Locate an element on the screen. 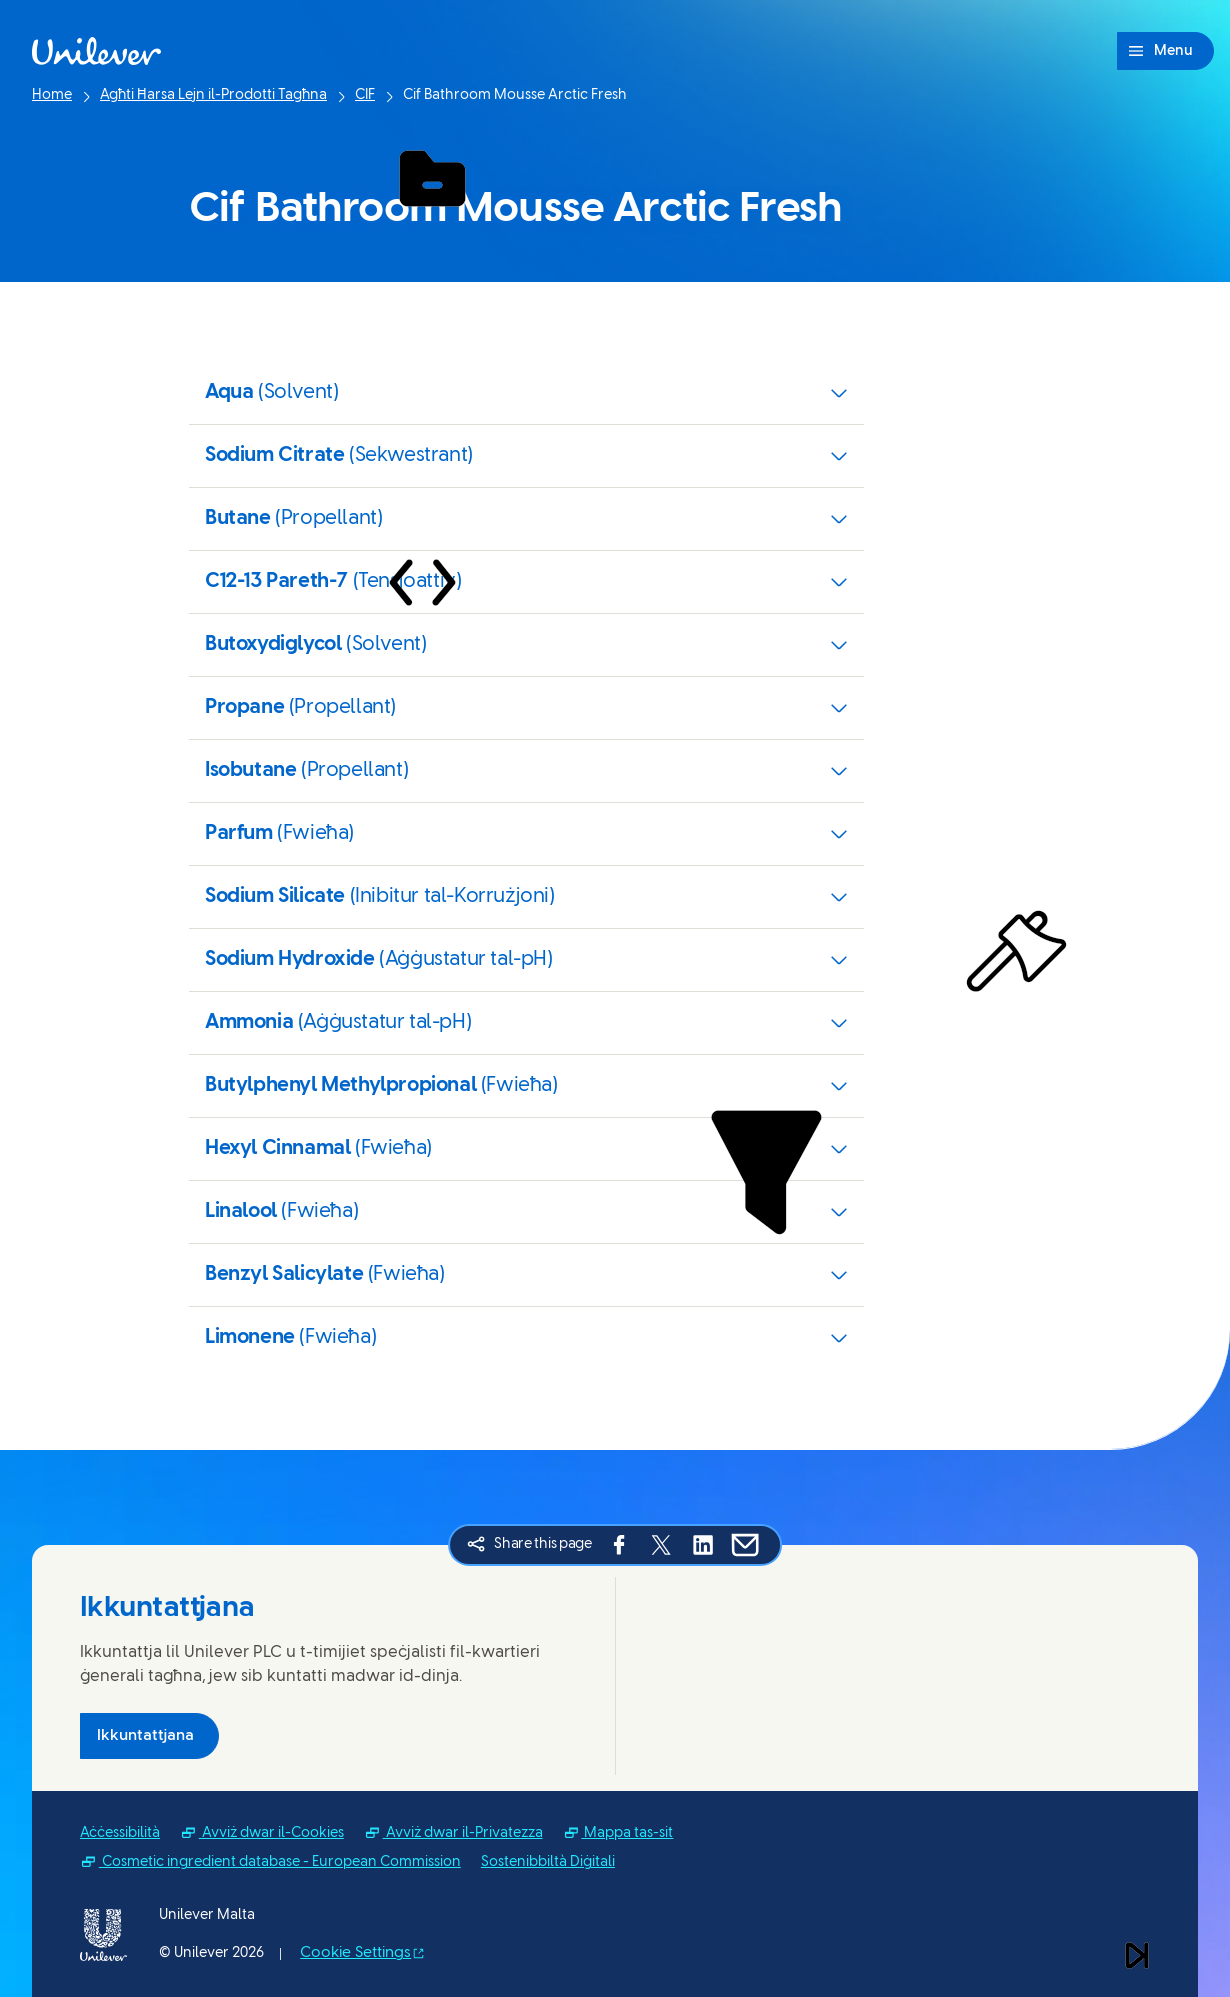  filter results or content is located at coordinates (766, 1165).